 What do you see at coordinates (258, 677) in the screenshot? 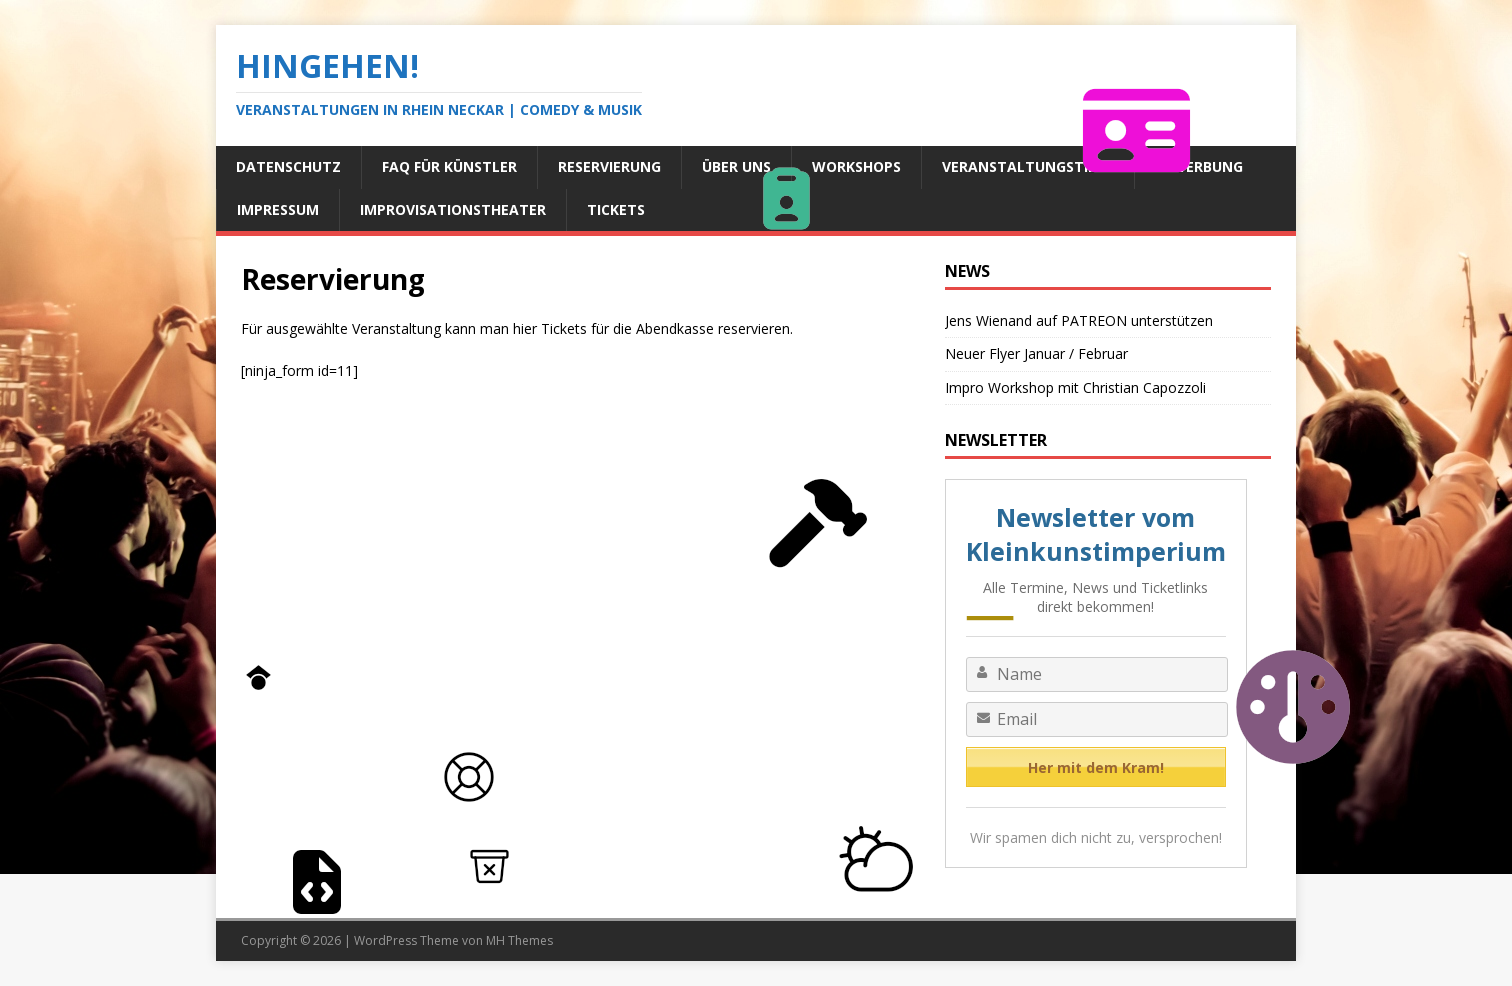
I see `link to google scholar profile` at bounding box center [258, 677].